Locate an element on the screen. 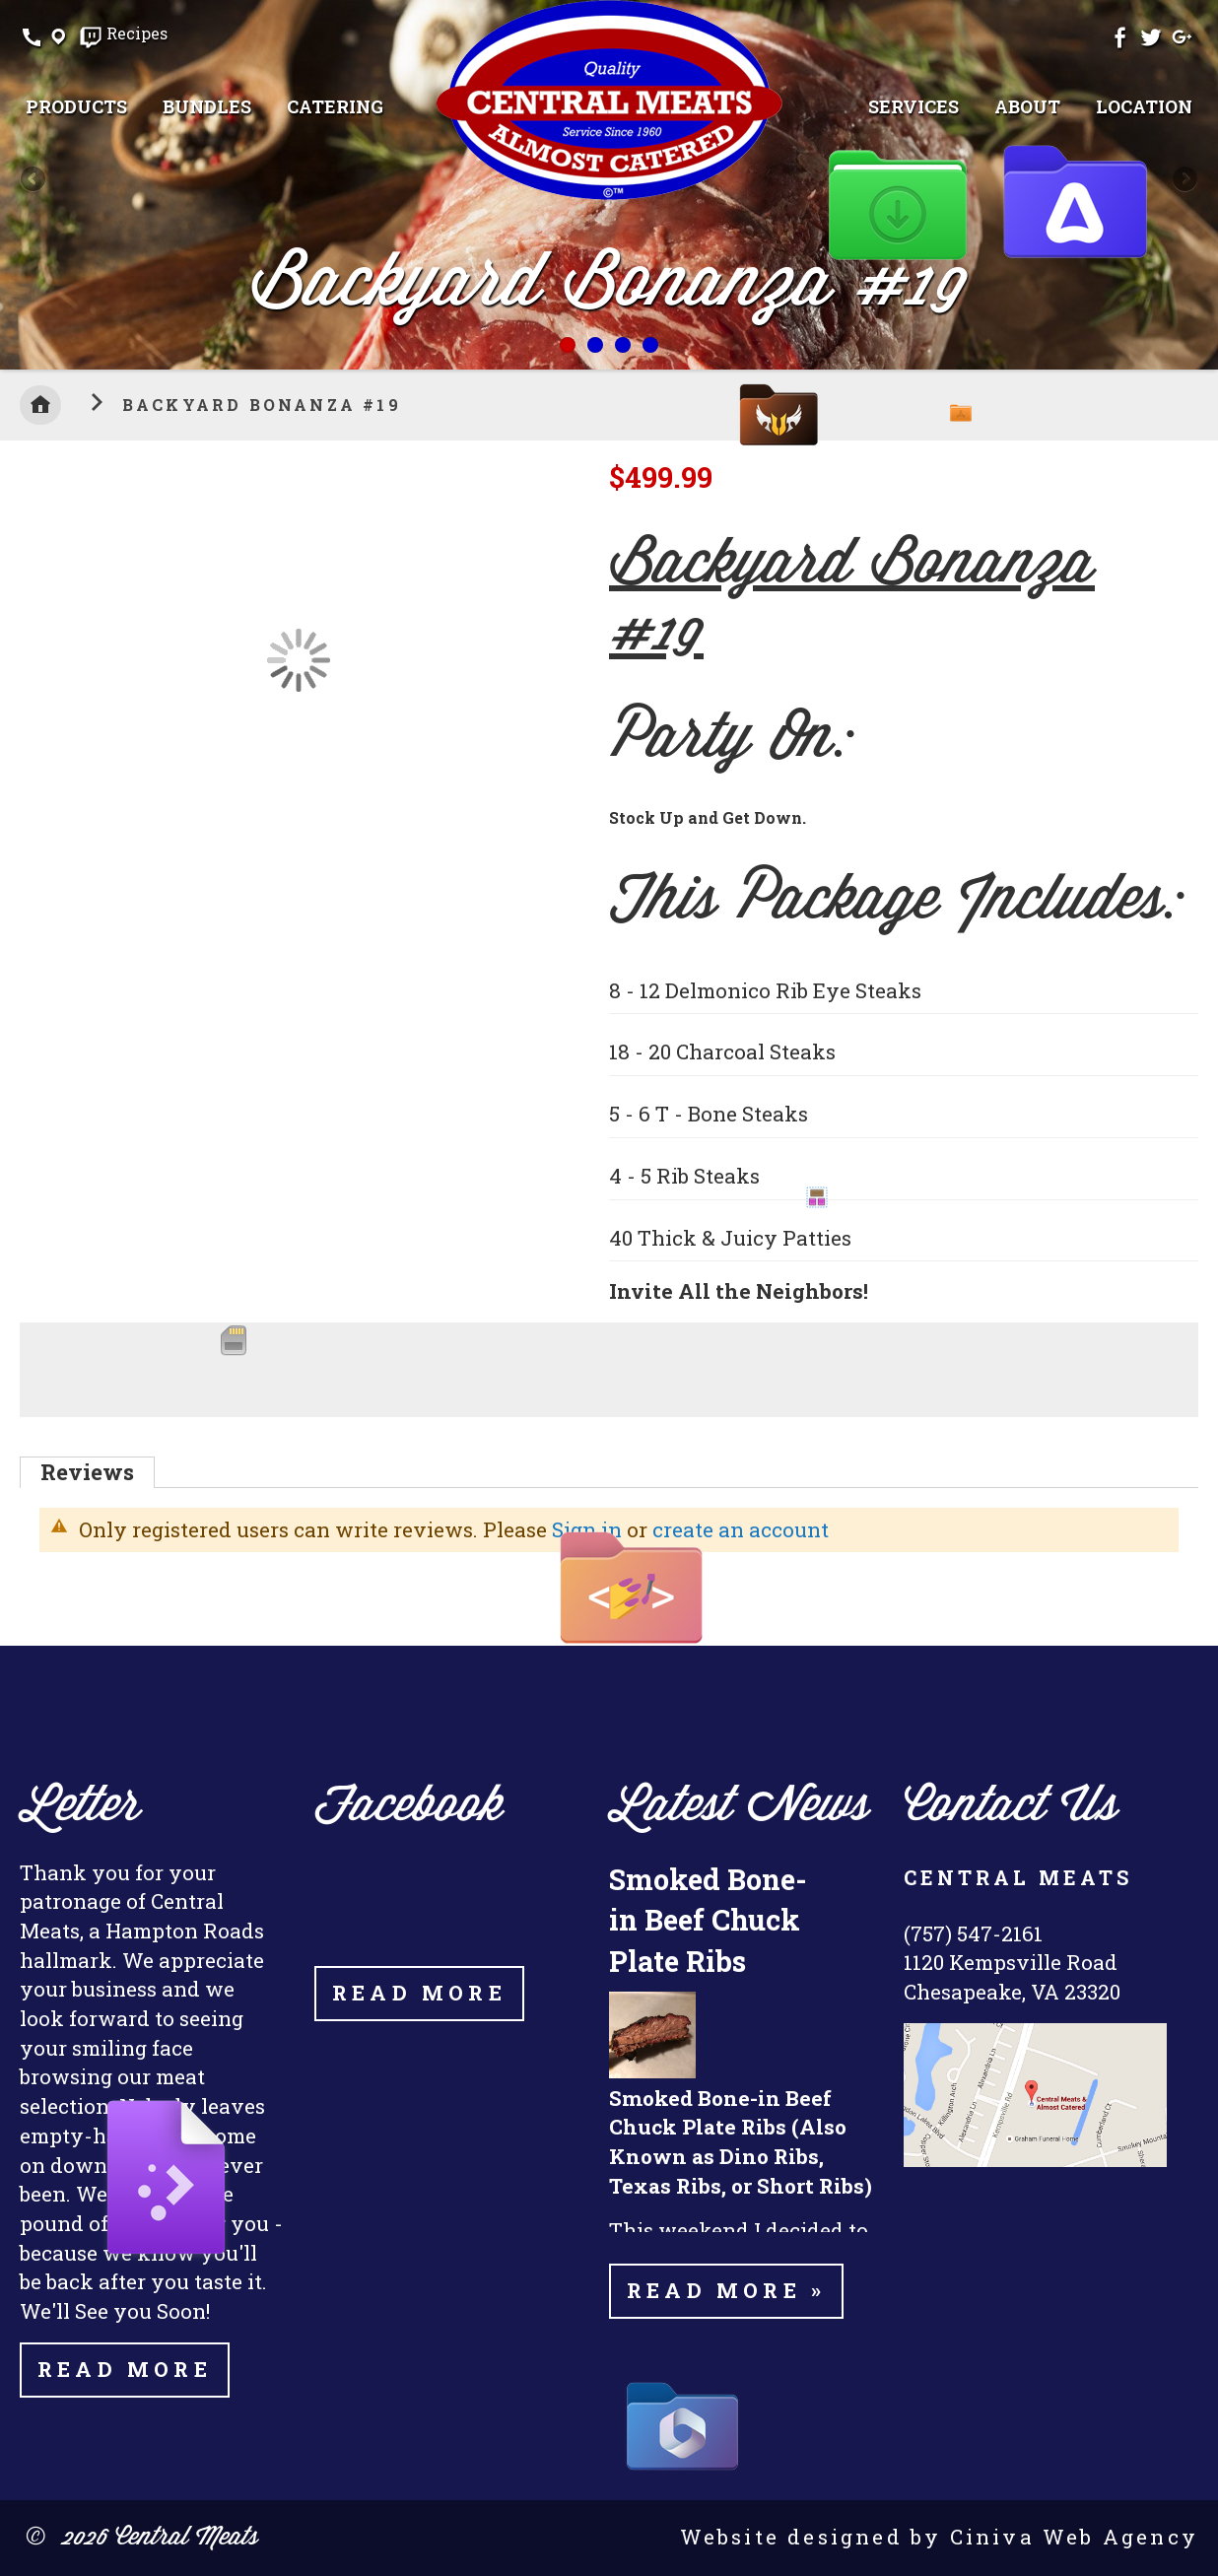  open asus tuf gaming files folder is located at coordinates (778, 417).